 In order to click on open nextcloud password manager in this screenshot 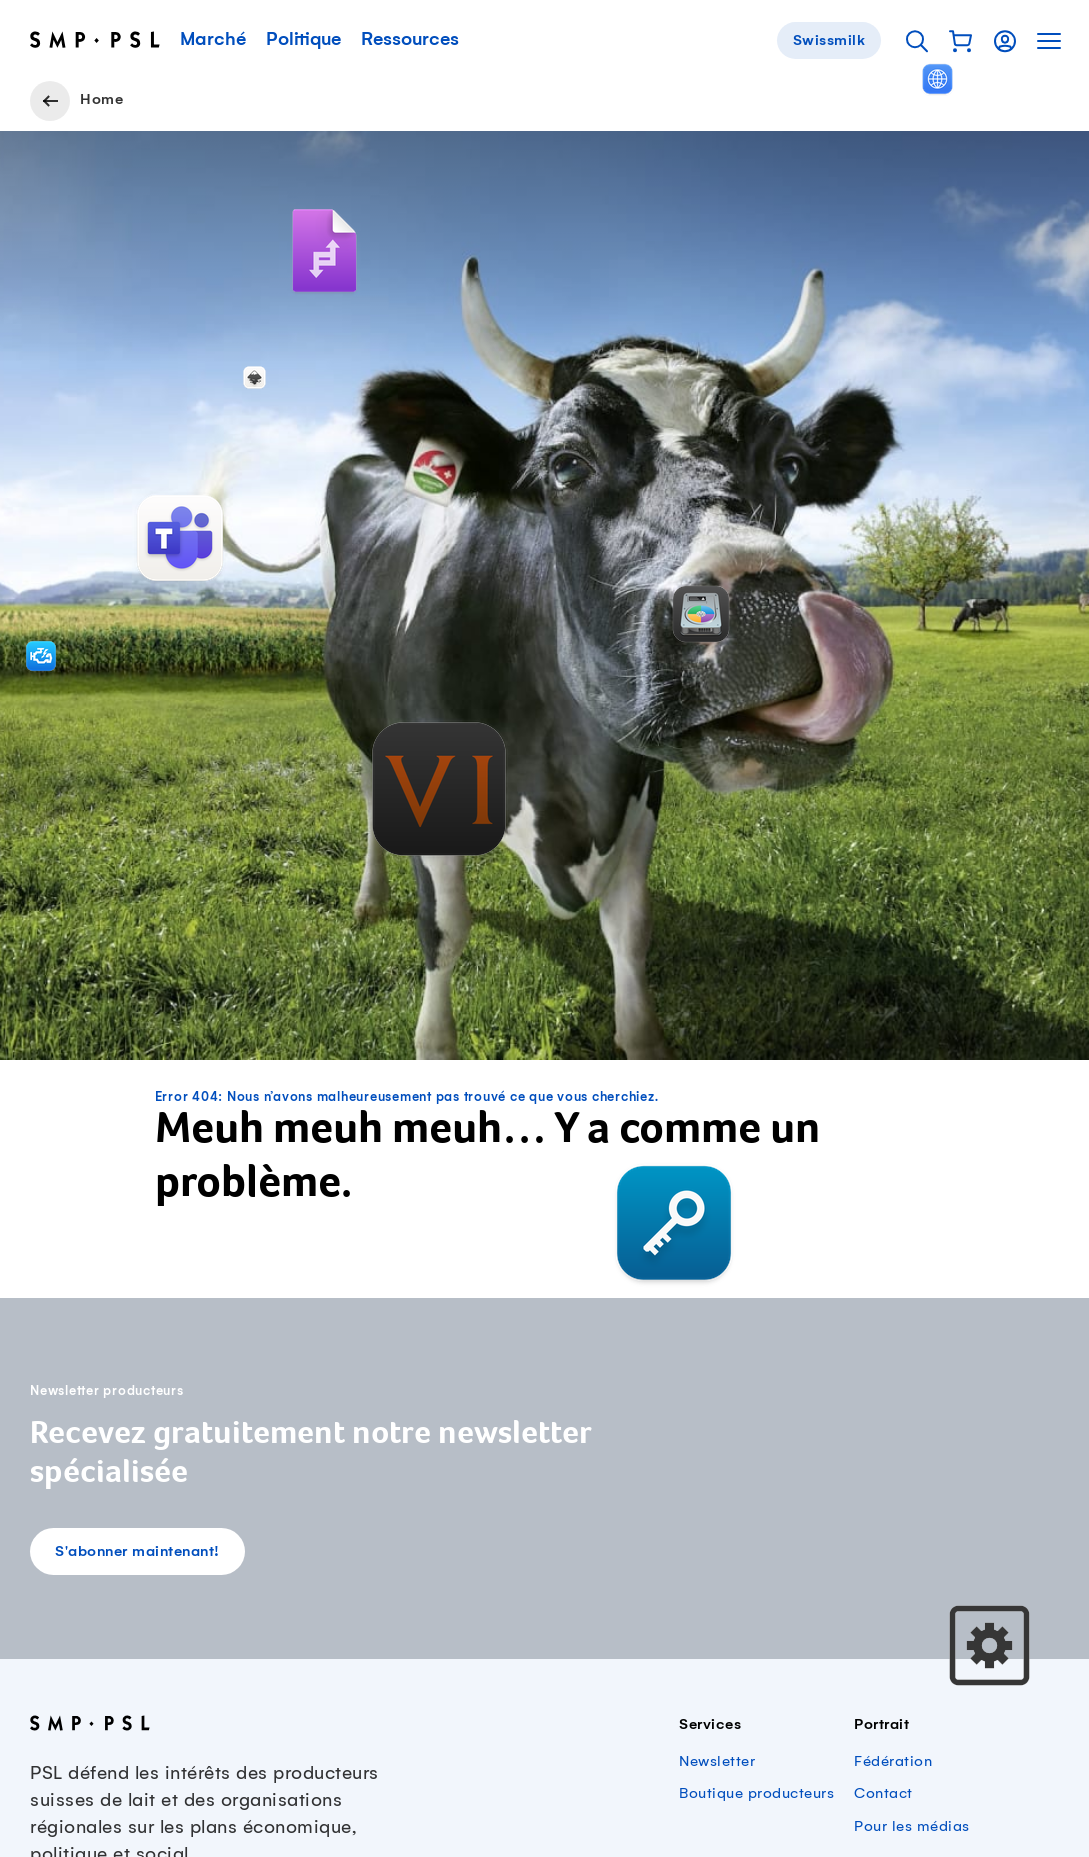, I will do `click(674, 1223)`.